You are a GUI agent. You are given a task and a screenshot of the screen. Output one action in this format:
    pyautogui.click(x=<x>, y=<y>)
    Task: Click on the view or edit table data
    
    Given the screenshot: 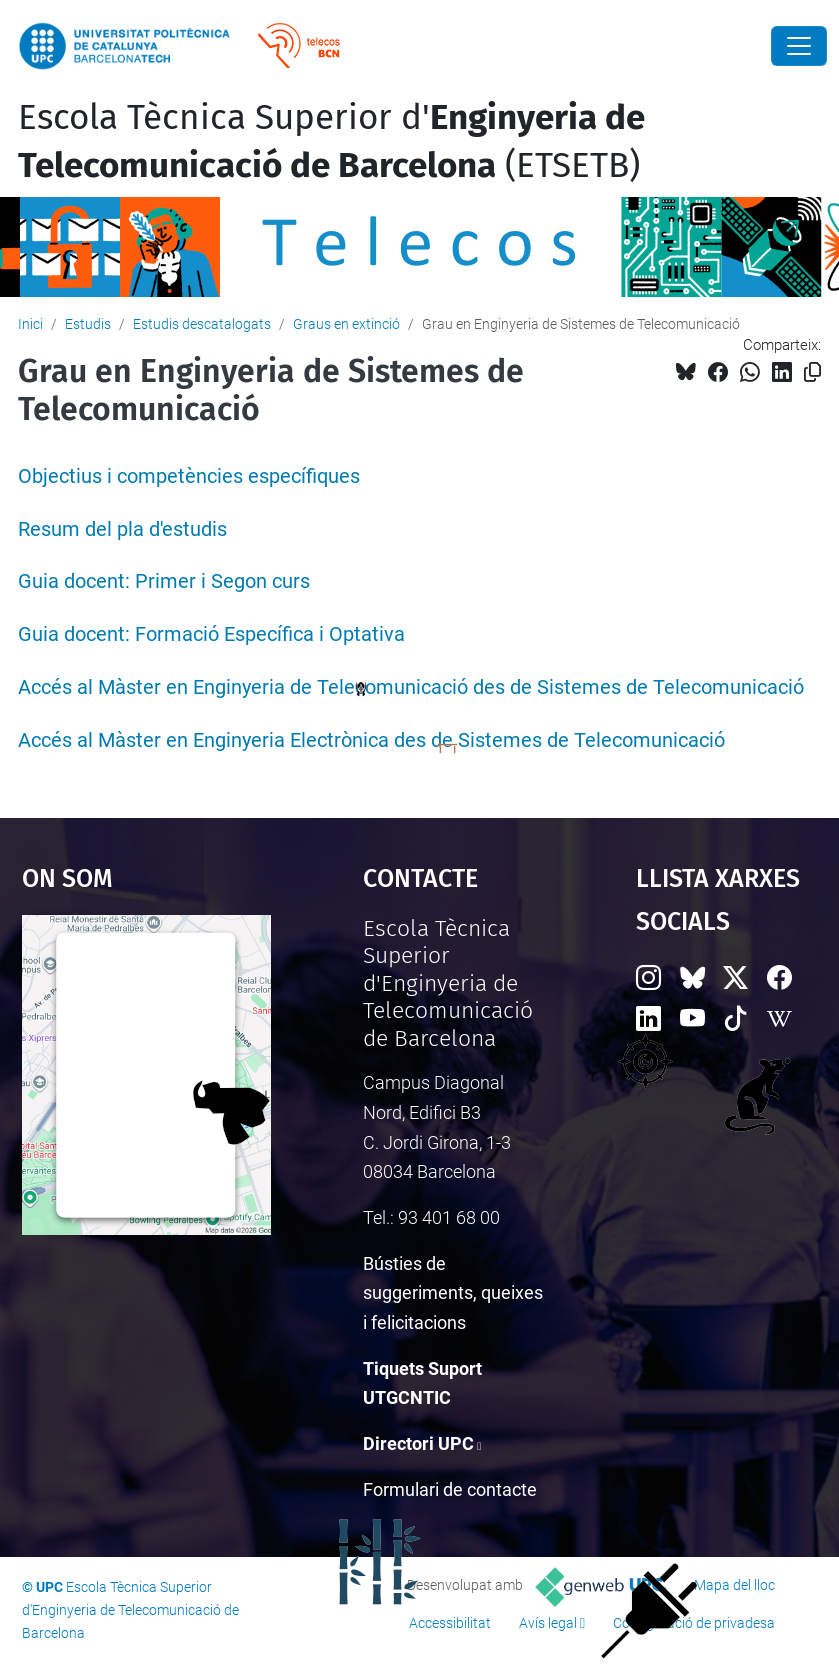 What is the action you would take?
    pyautogui.click(x=447, y=743)
    